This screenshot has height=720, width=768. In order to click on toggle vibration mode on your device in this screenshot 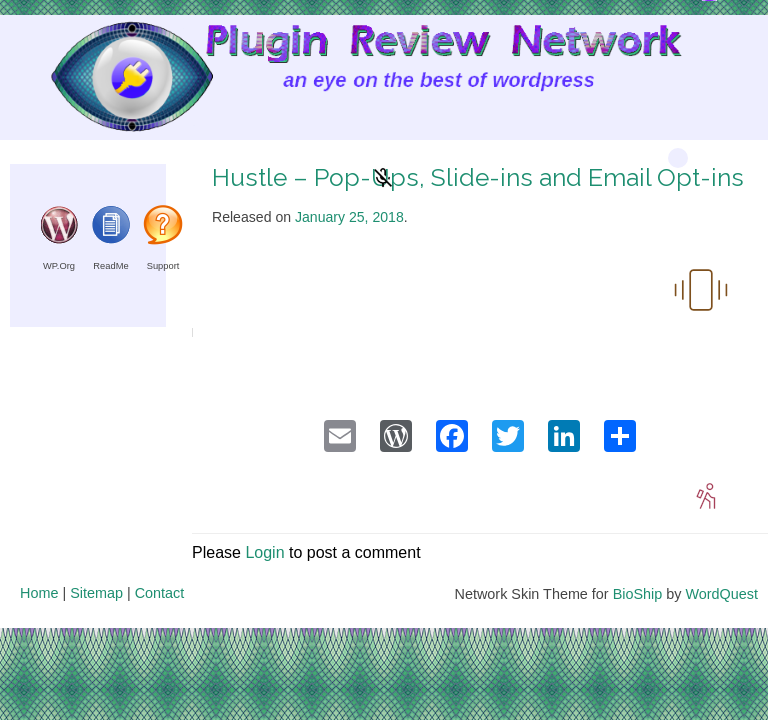, I will do `click(701, 290)`.